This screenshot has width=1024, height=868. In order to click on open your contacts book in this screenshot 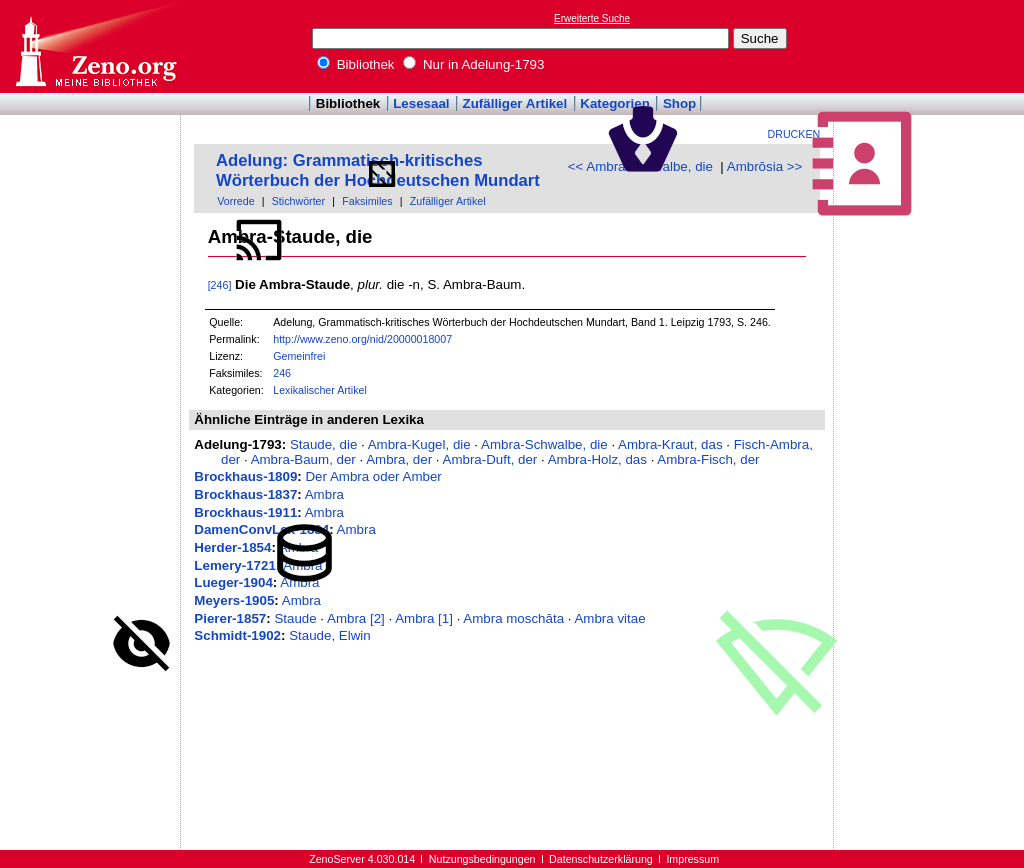, I will do `click(864, 163)`.